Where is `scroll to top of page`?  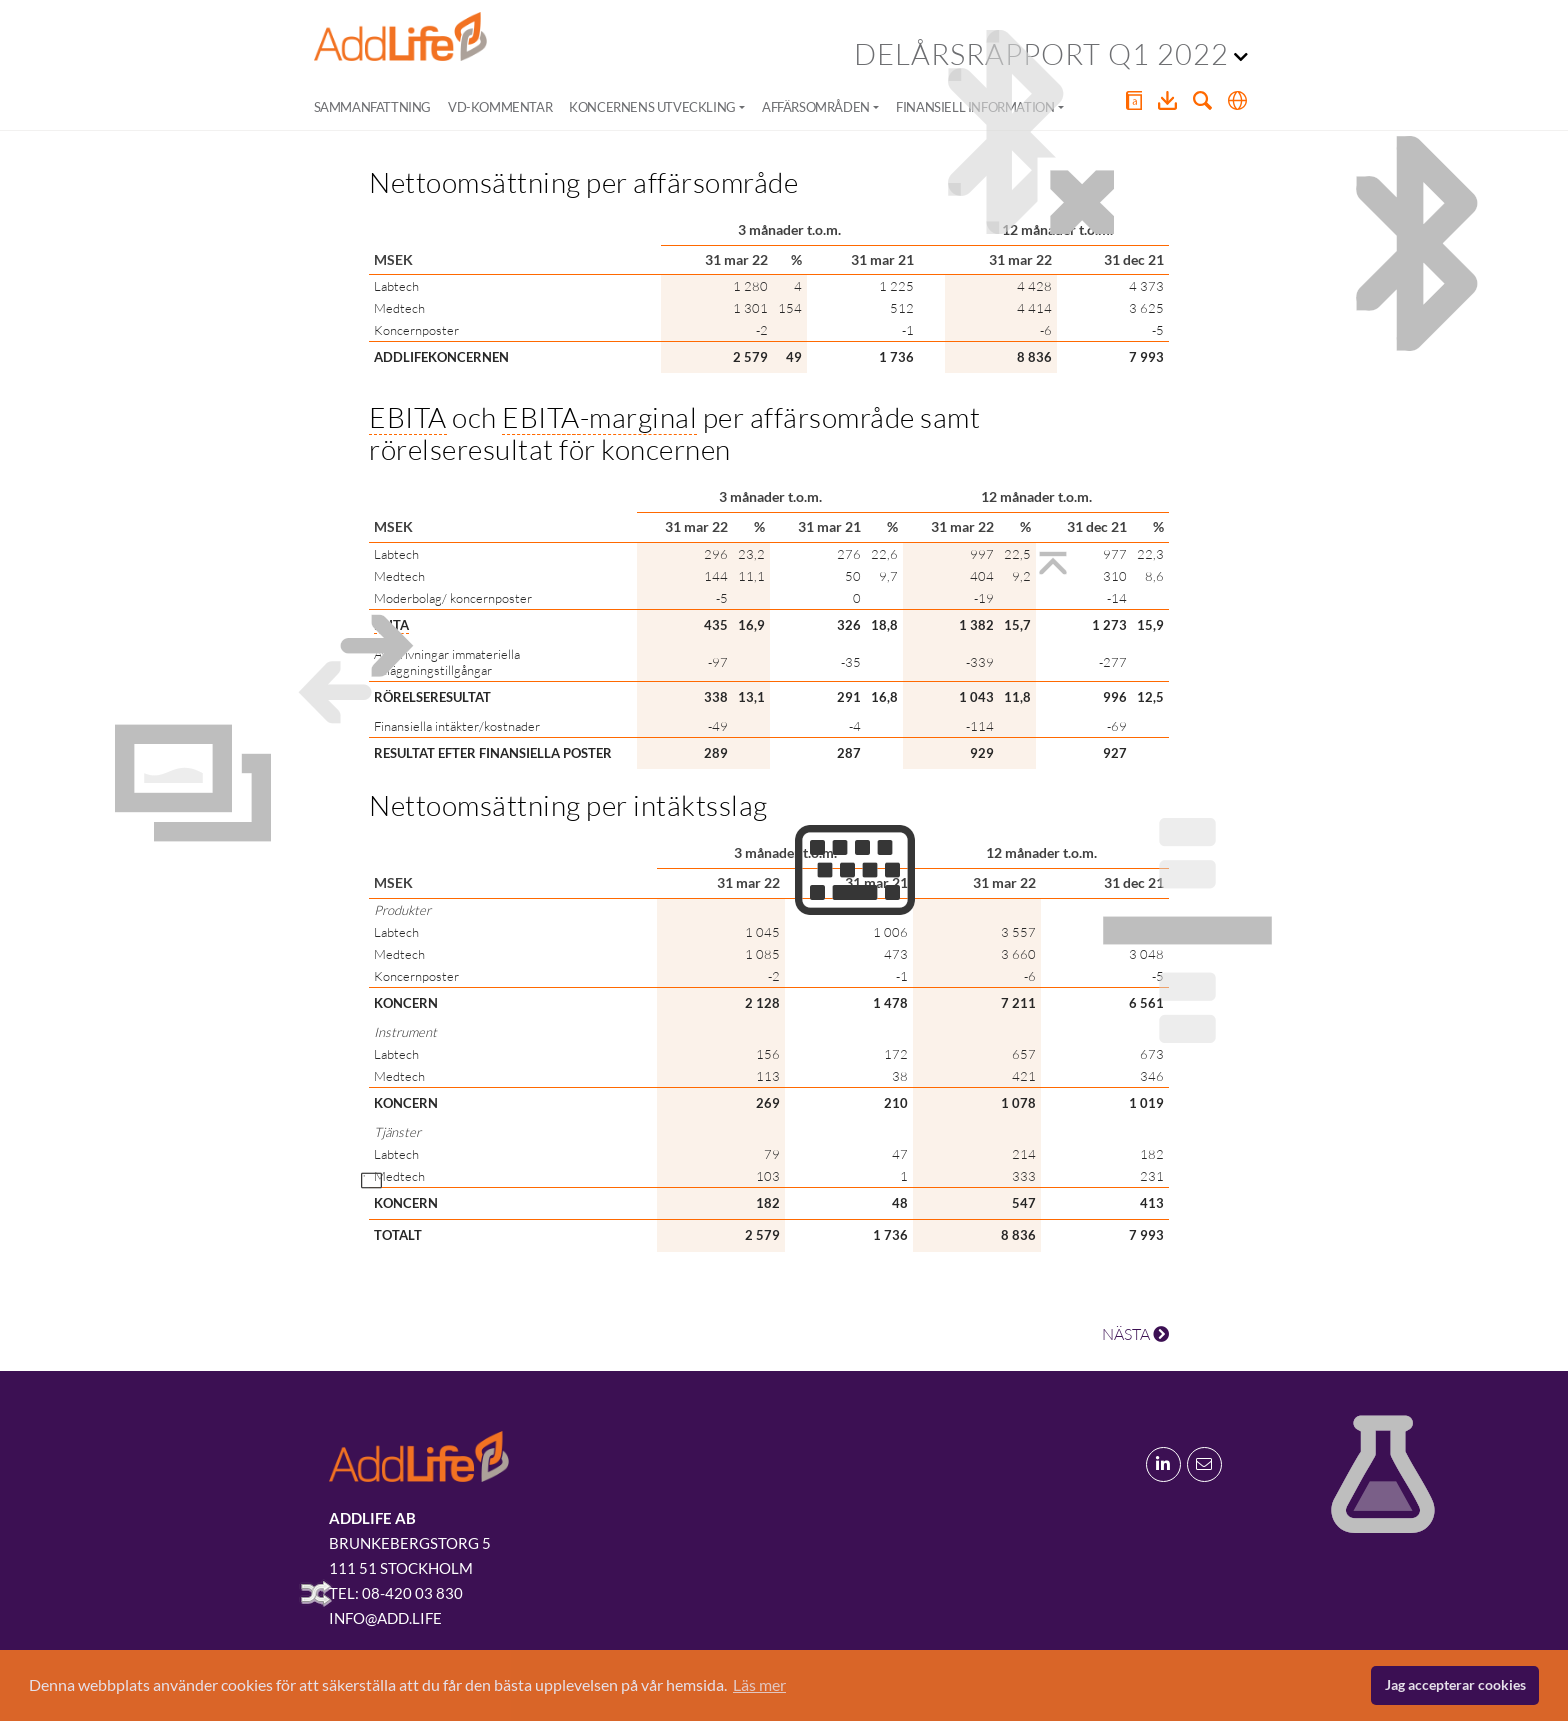
scroll to top of page is located at coordinates (1053, 563).